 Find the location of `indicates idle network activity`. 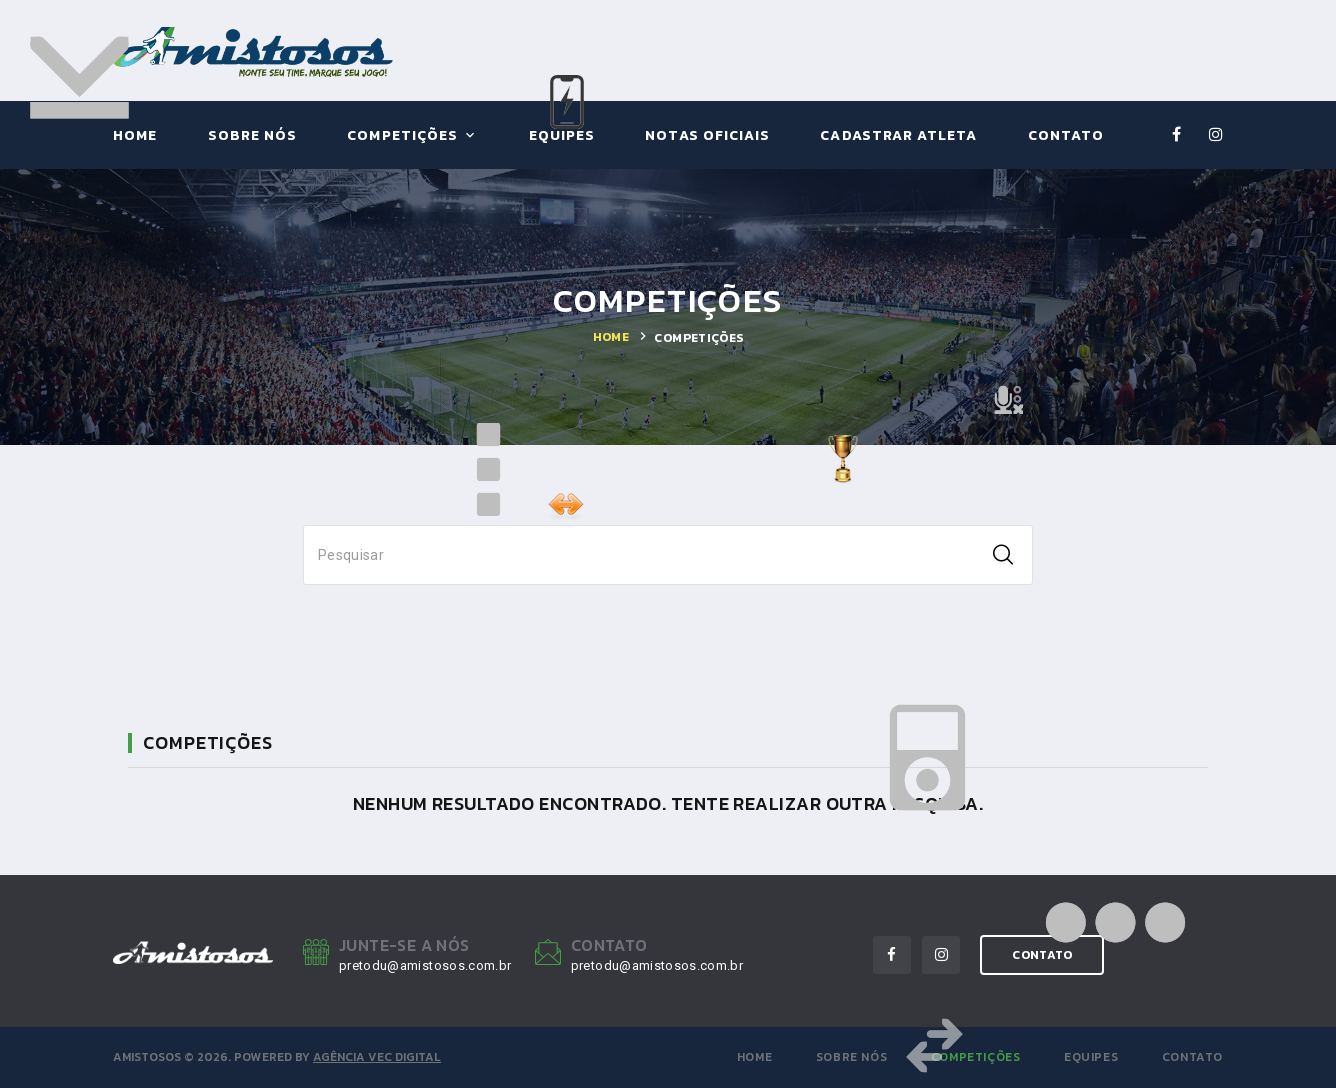

indicates idle network activity is located at coordinates (934, 1045).